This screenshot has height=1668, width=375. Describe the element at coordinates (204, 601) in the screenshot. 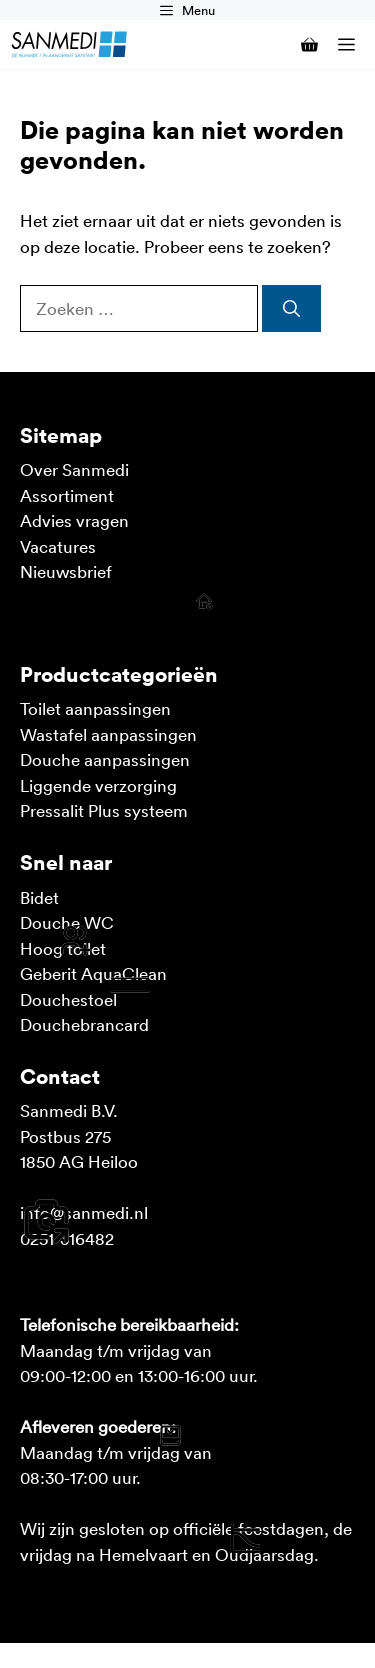

I see `cancel home or residence selection` at that location.